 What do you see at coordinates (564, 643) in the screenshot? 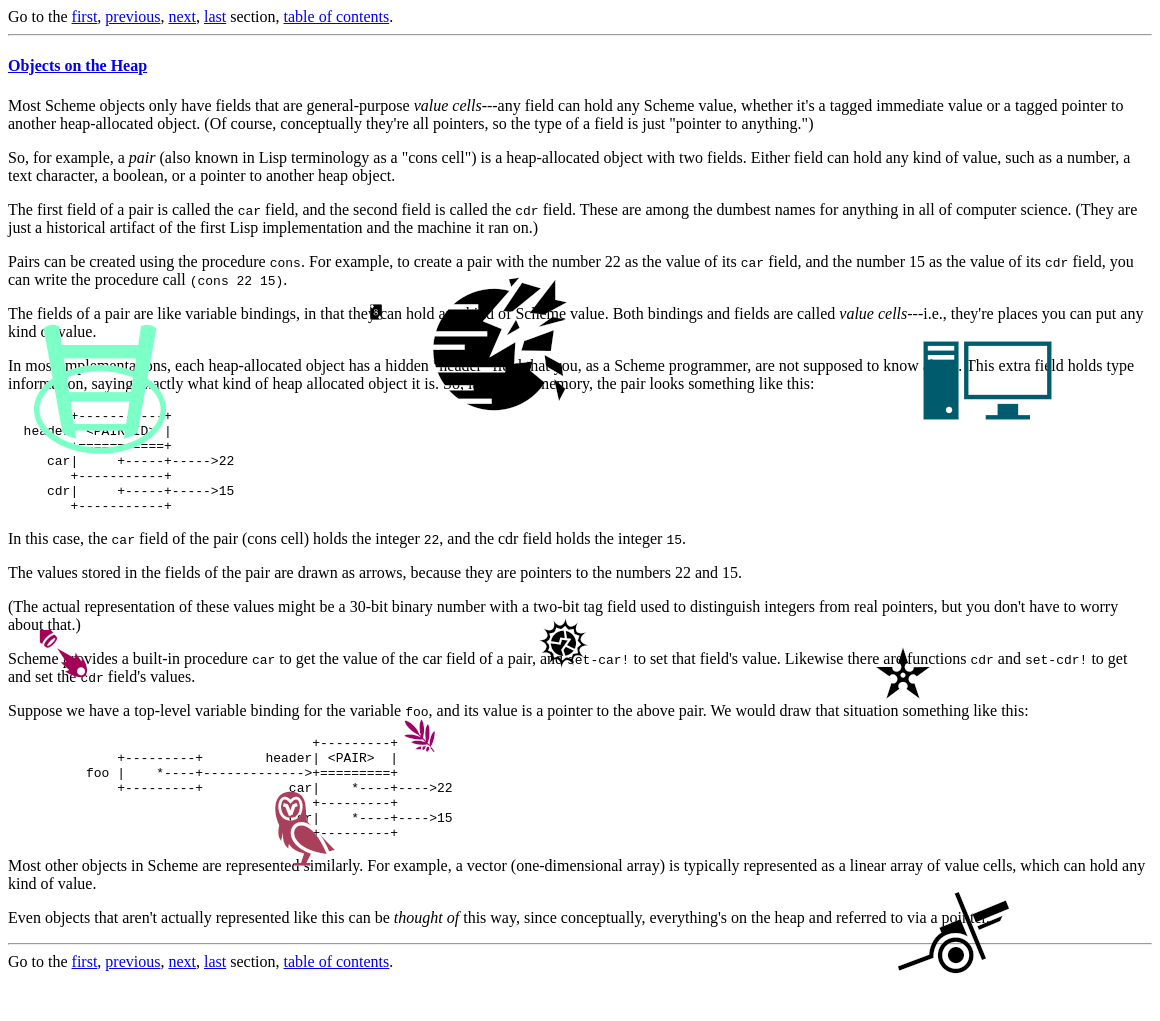
I see `indicates a power-up or special ability is active` at bounding box center [564, 643].